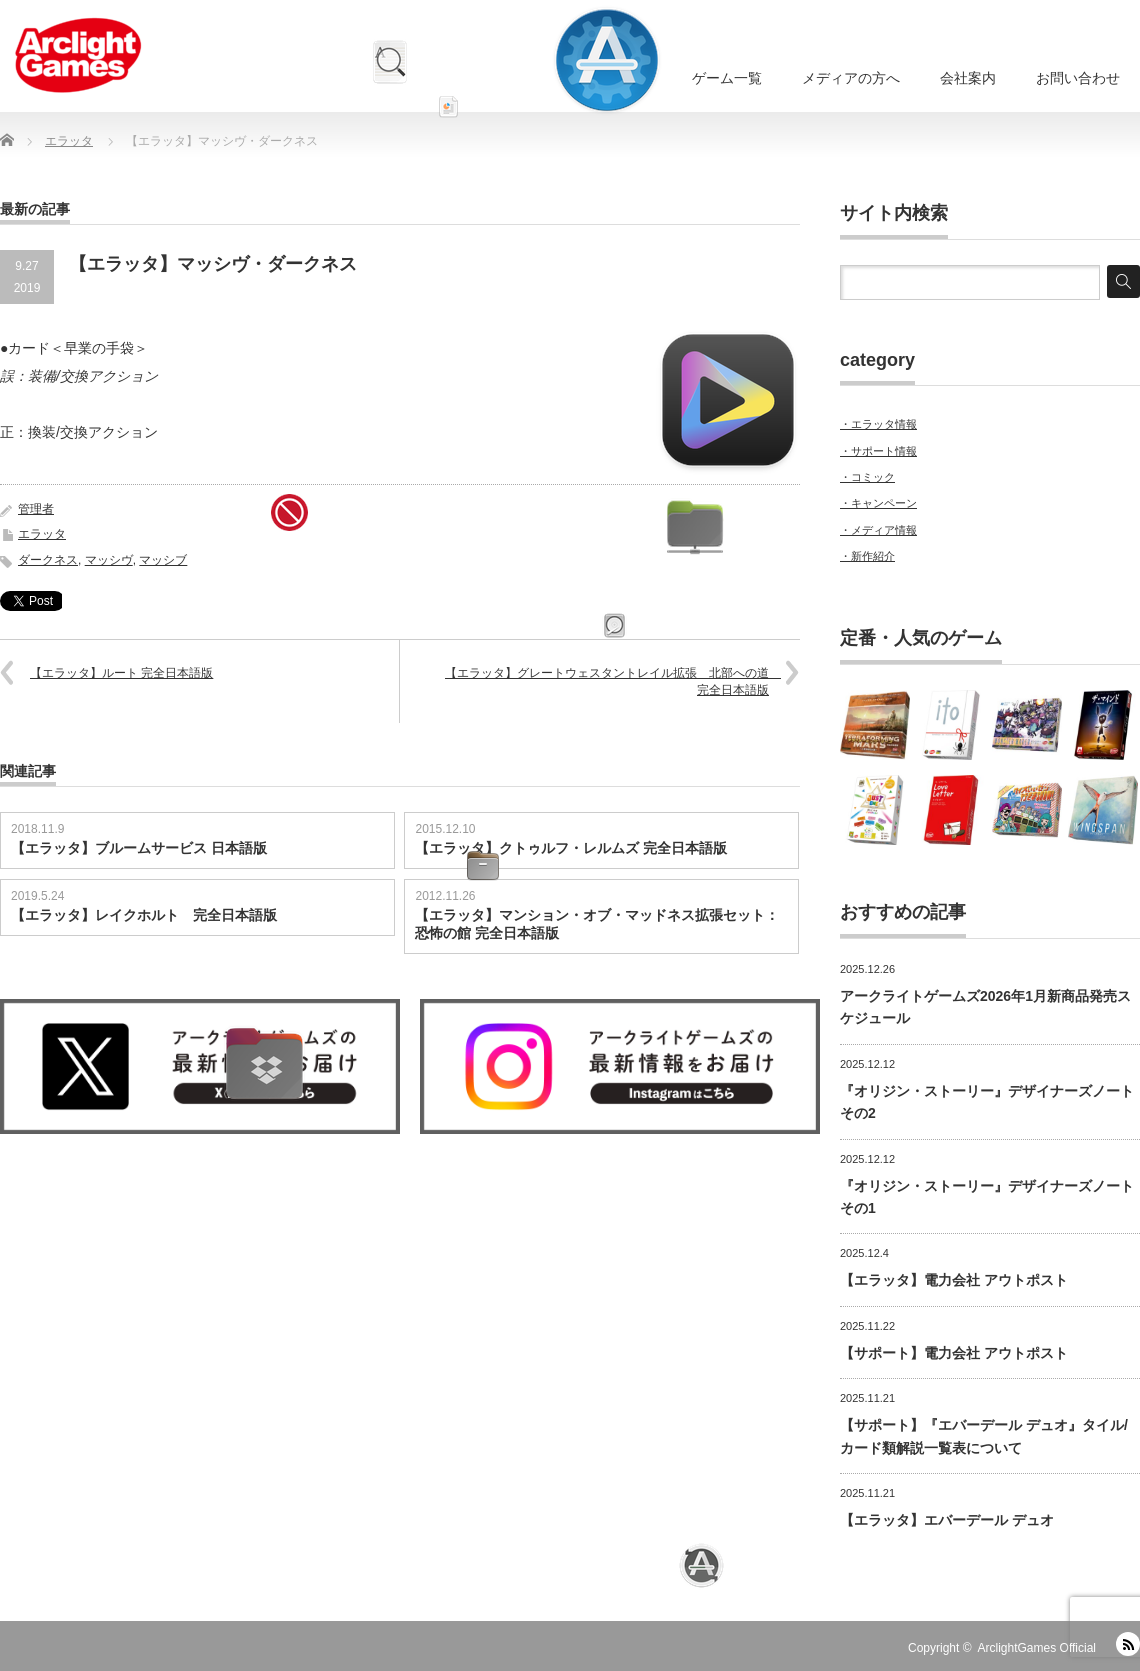  What do you see at coordinates (607, 60) in the screenshot?
I see `open software properties or driver settings` at bounding box center [607, 60].